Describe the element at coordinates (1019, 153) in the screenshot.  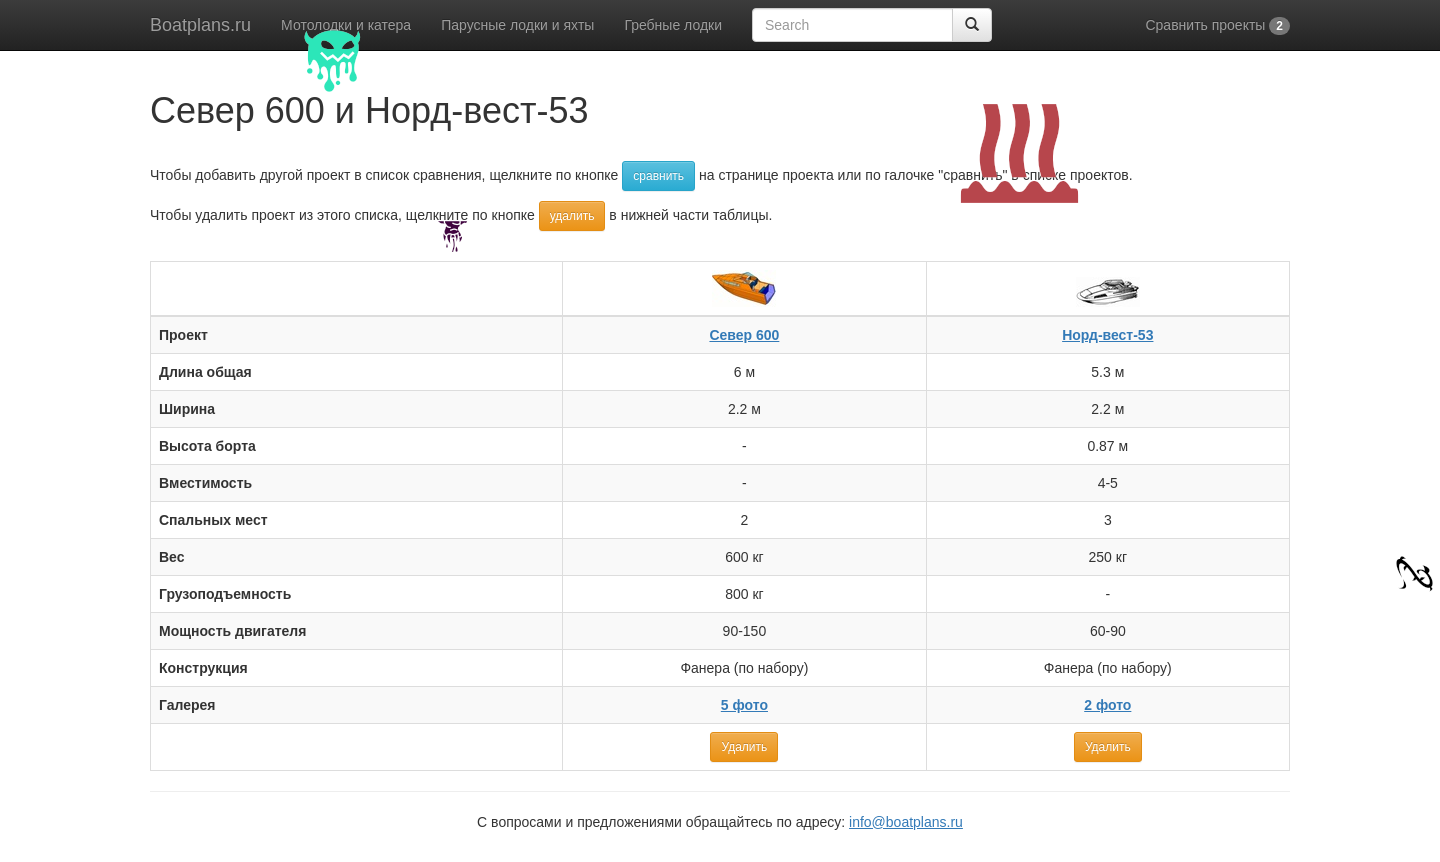
I see `indicates a hot surface warning` at that location.